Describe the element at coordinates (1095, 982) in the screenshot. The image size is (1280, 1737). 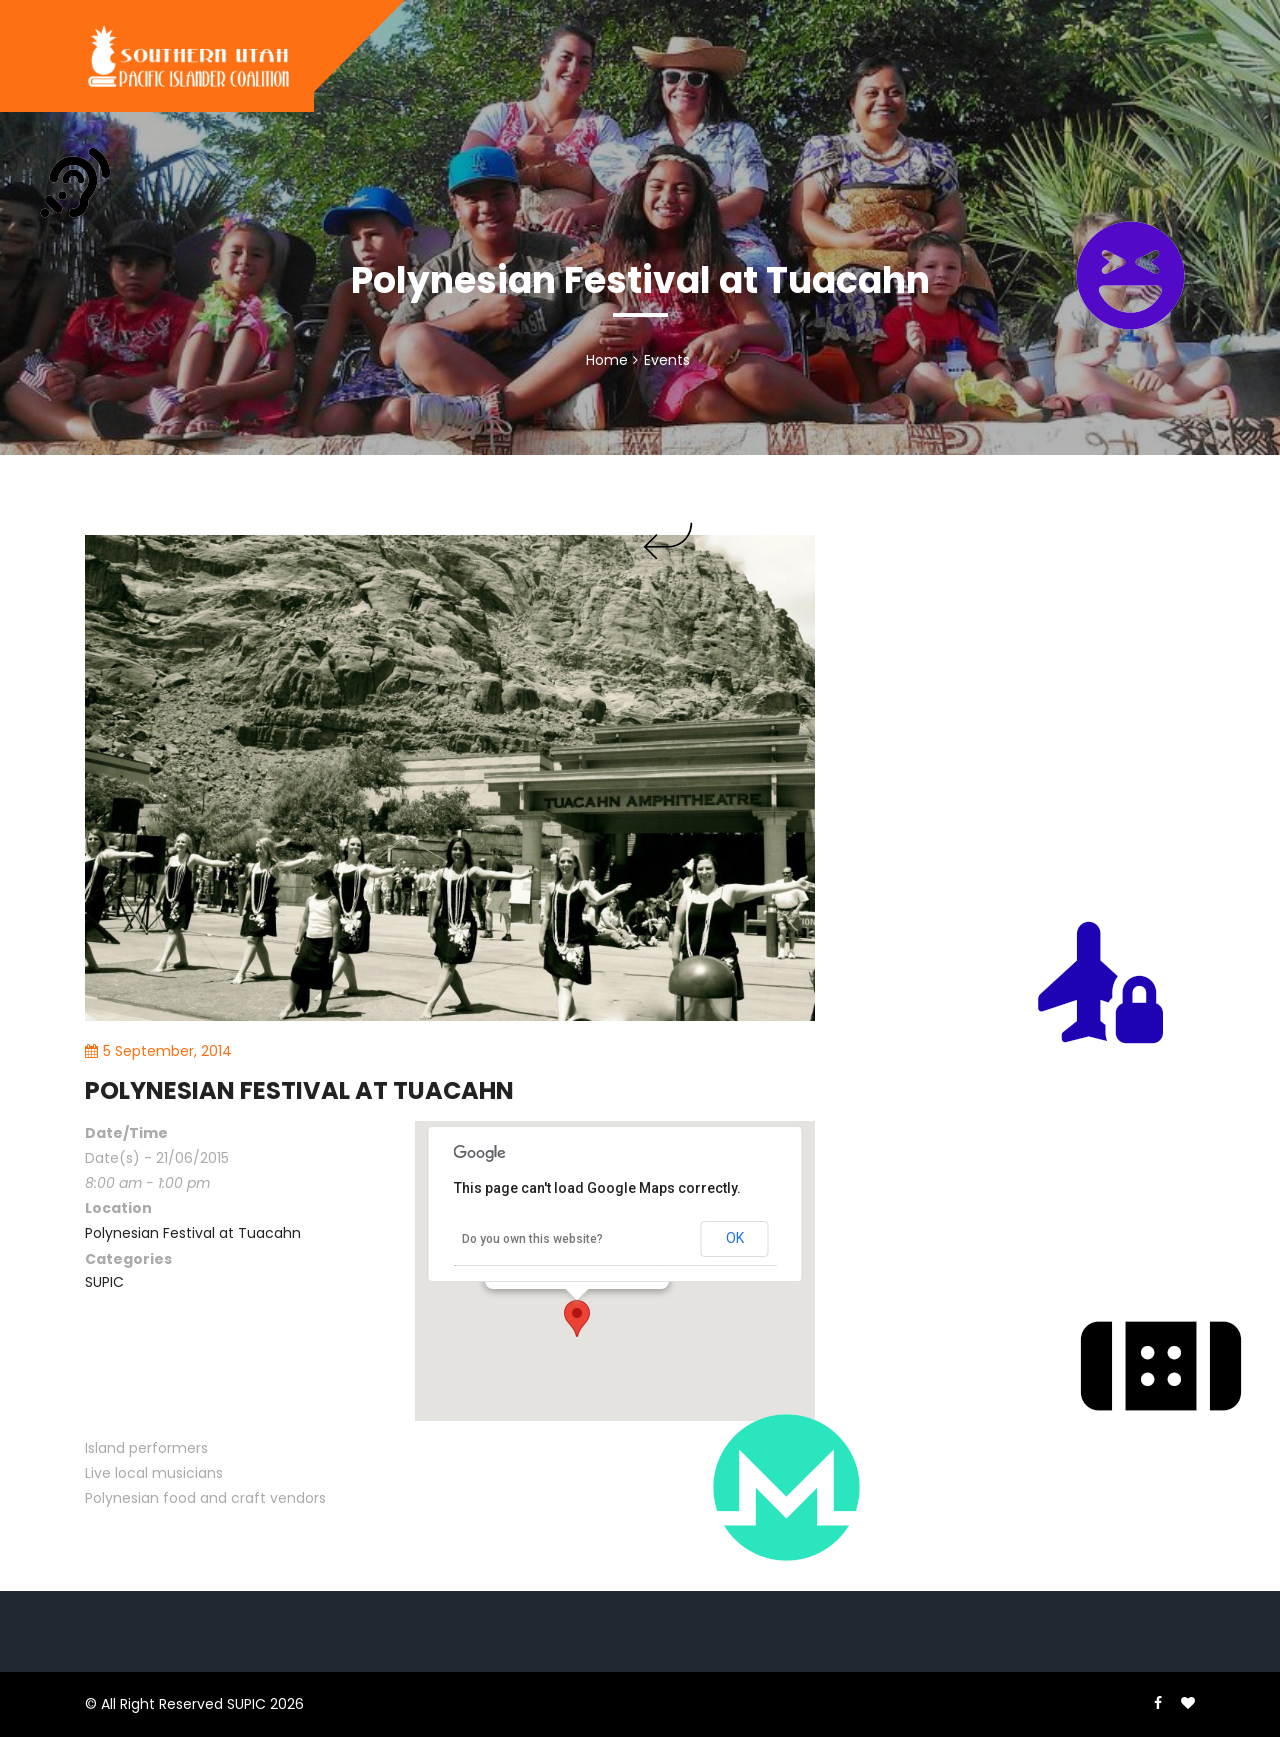
I see `airplane mode is locked or restricted` at that location.